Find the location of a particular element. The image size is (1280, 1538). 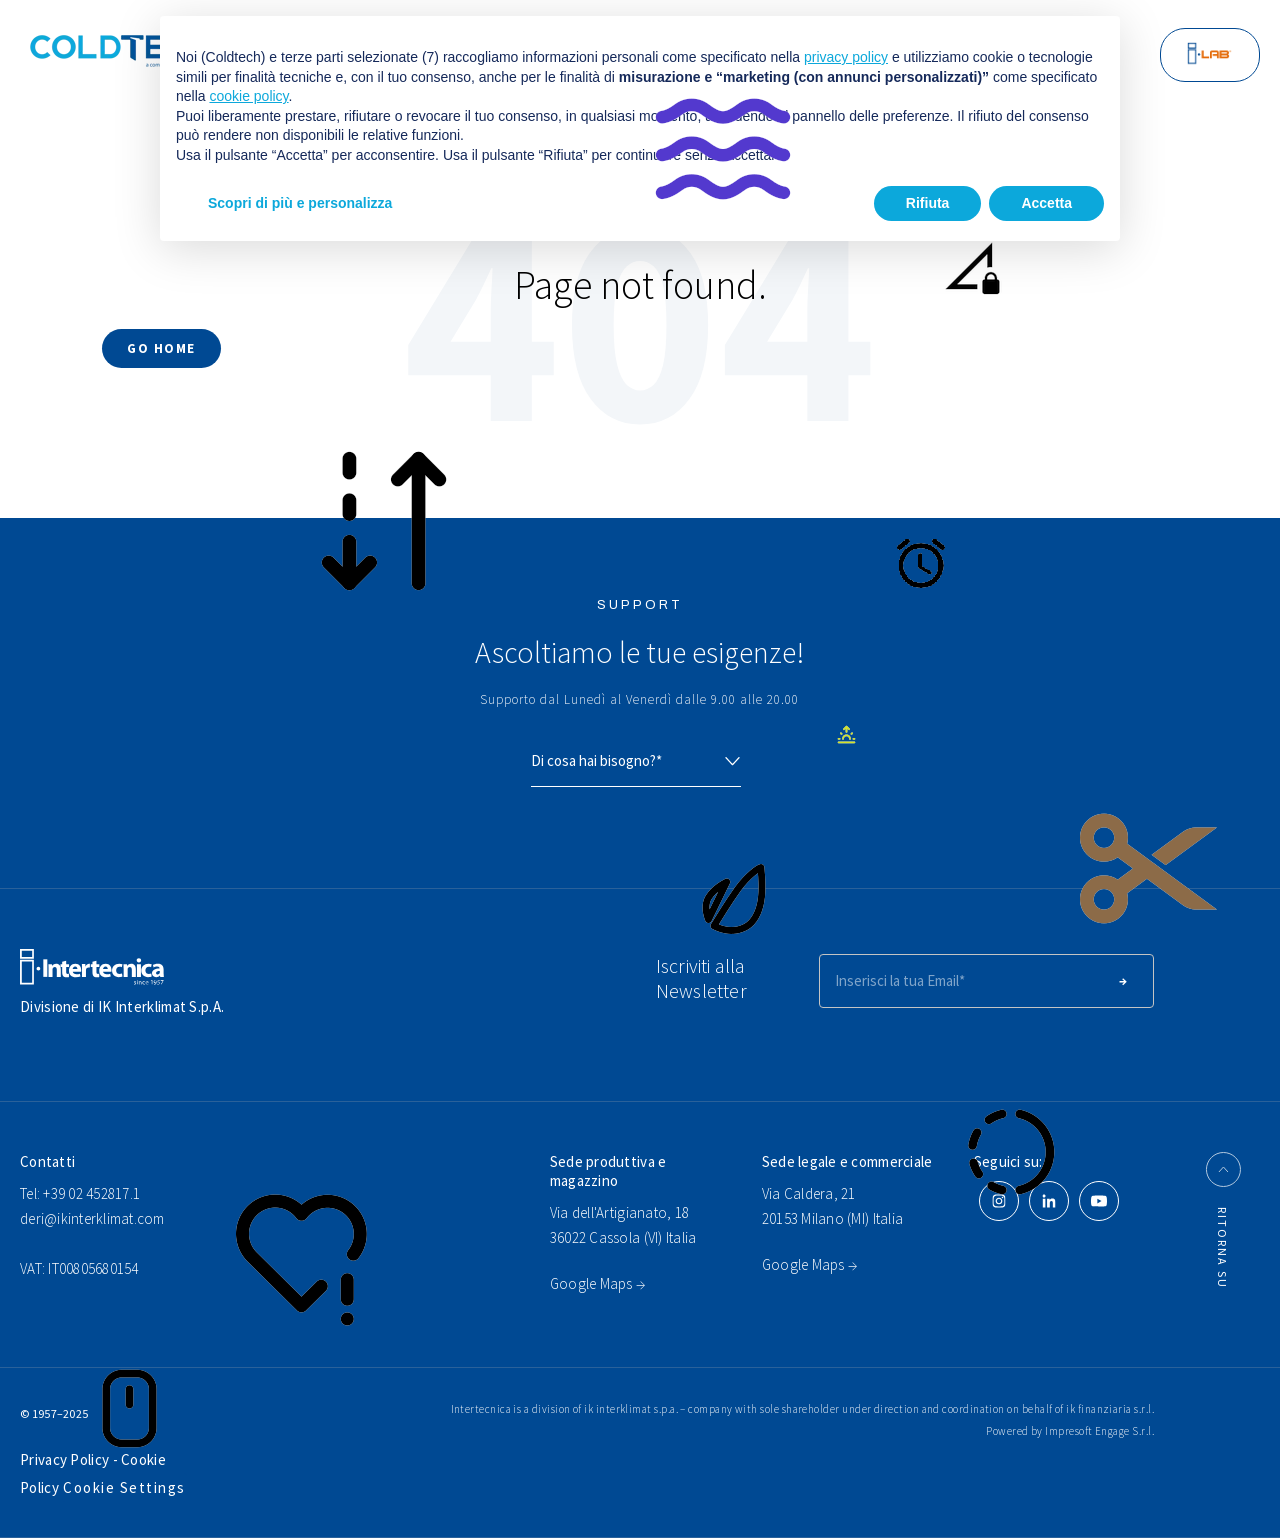

upload or transfer data upward is located at coordinates (384, 521).